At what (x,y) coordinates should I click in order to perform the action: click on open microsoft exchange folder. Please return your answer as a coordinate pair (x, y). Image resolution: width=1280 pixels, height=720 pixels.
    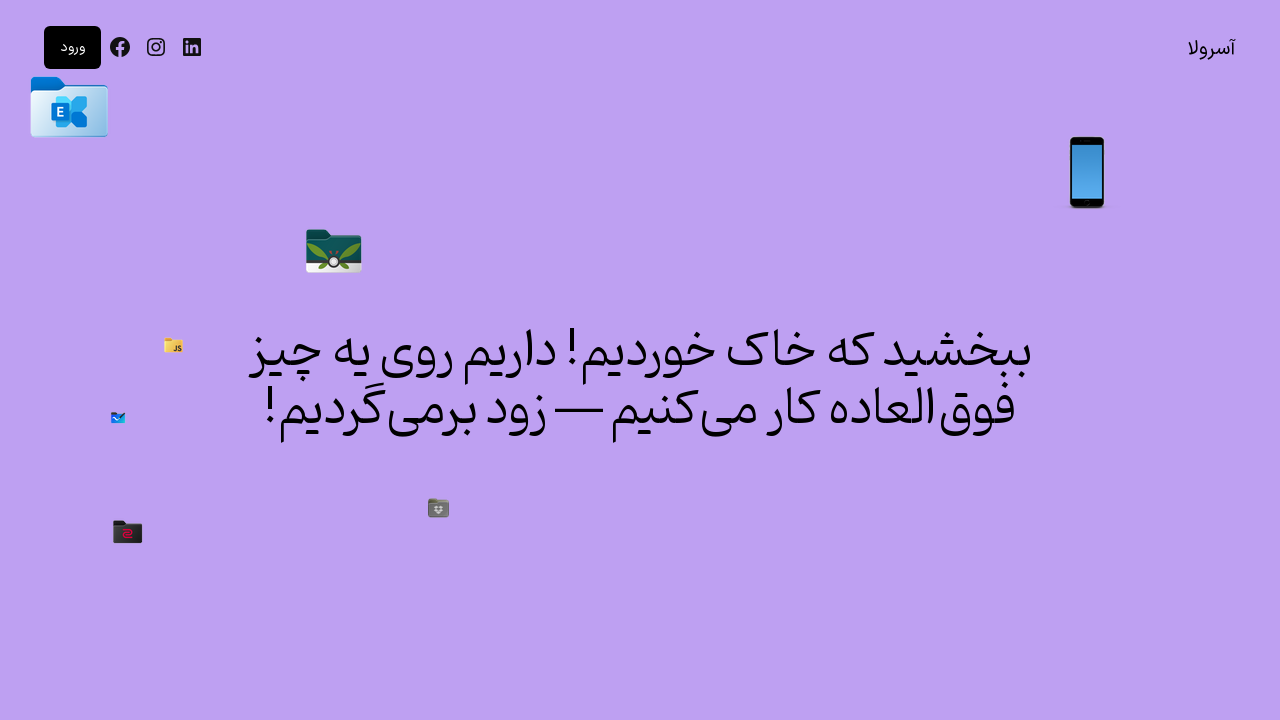
    Looking at the image, I should click on (69, 109).